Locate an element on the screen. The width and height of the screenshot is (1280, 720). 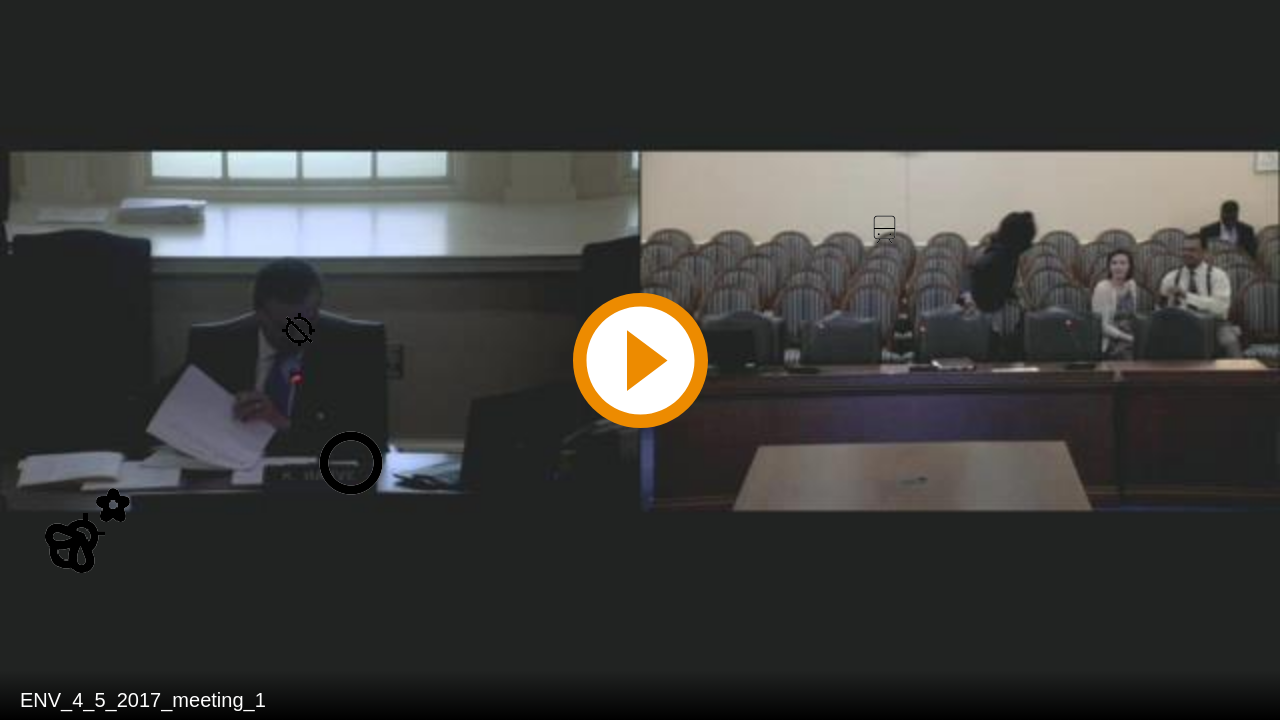
location services are disabled is located at coordinates (299, 330).